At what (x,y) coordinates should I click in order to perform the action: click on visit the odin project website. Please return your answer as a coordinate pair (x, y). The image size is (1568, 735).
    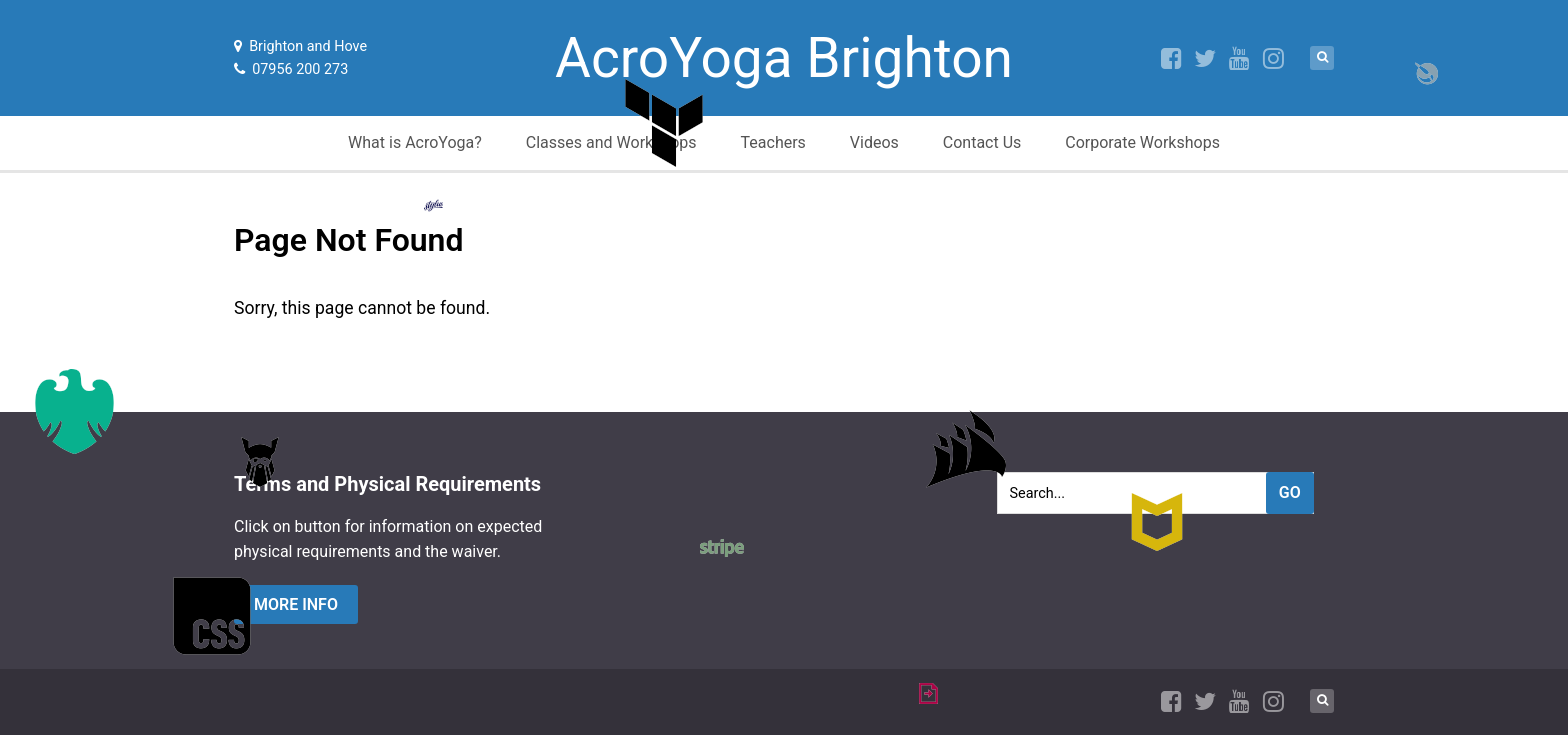
    Looking at the image, I should click on (260, 462).